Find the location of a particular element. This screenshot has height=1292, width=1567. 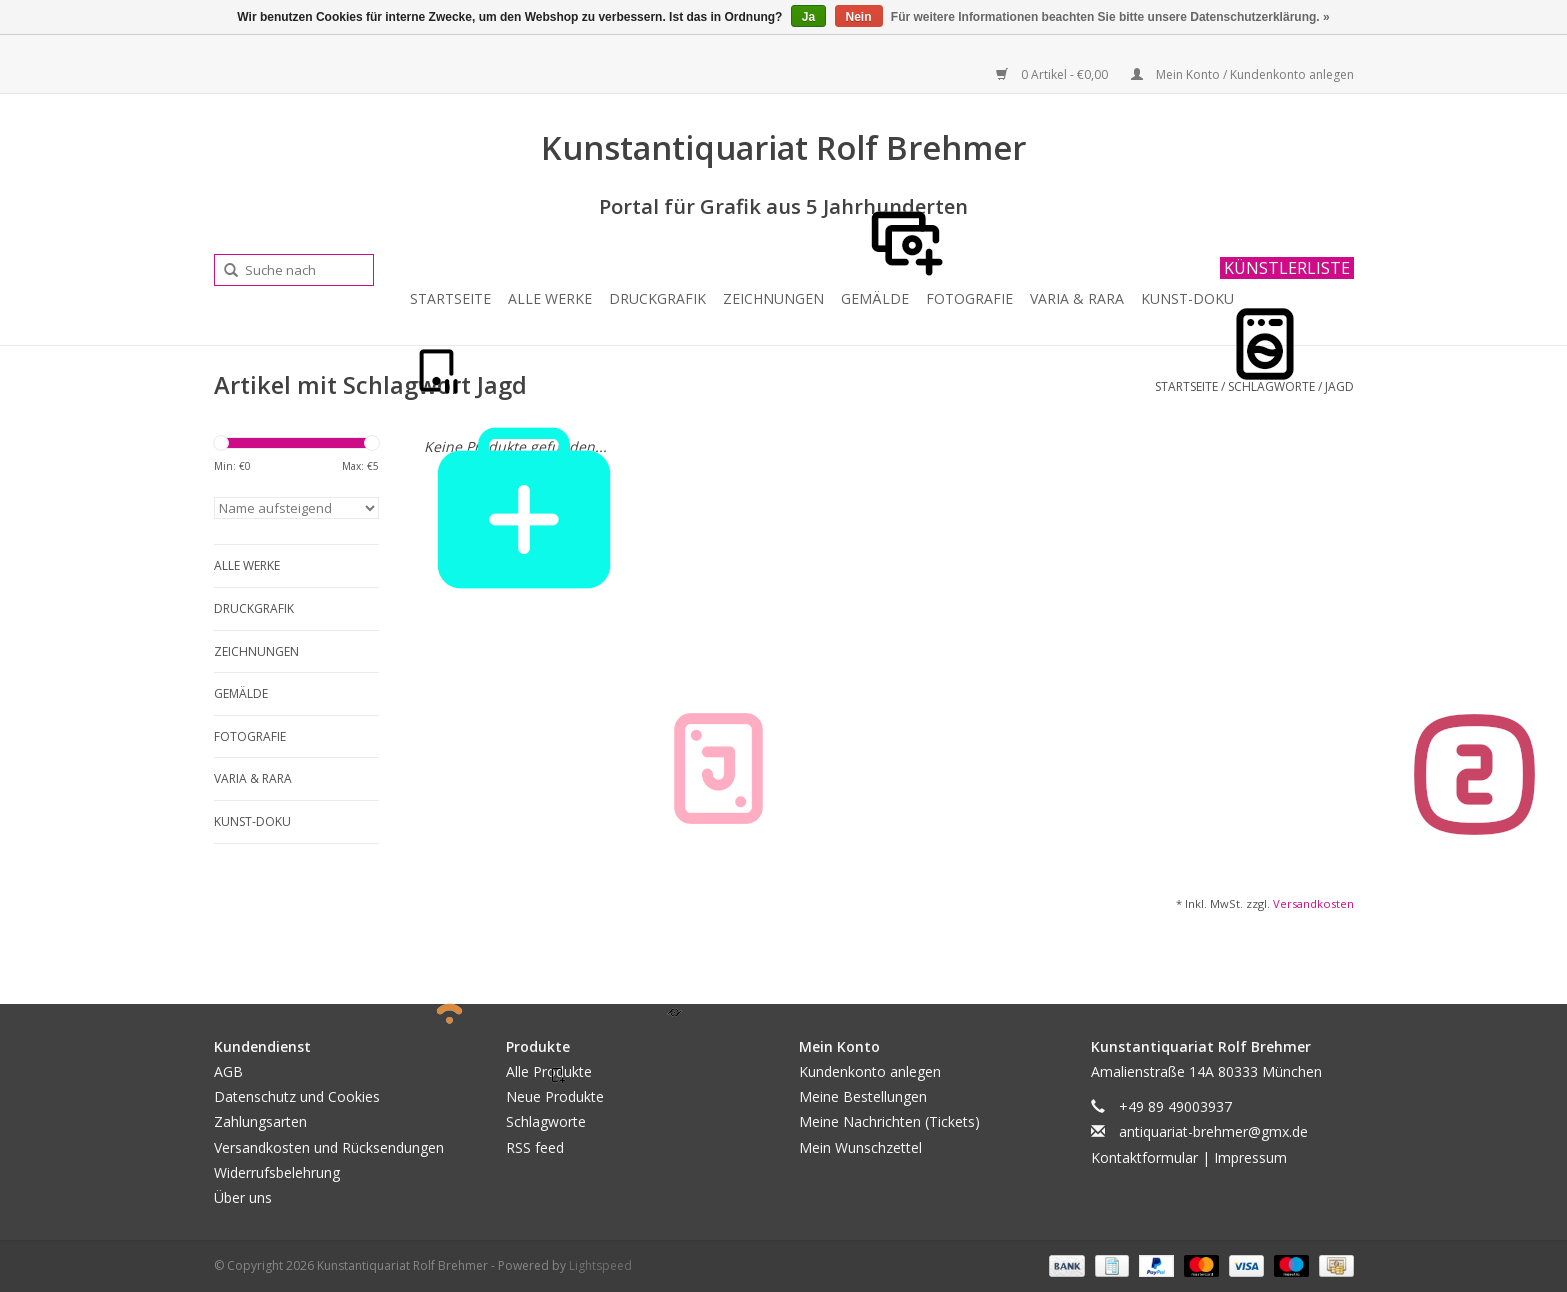

access health or medical information is located at coordinates (524, 508).